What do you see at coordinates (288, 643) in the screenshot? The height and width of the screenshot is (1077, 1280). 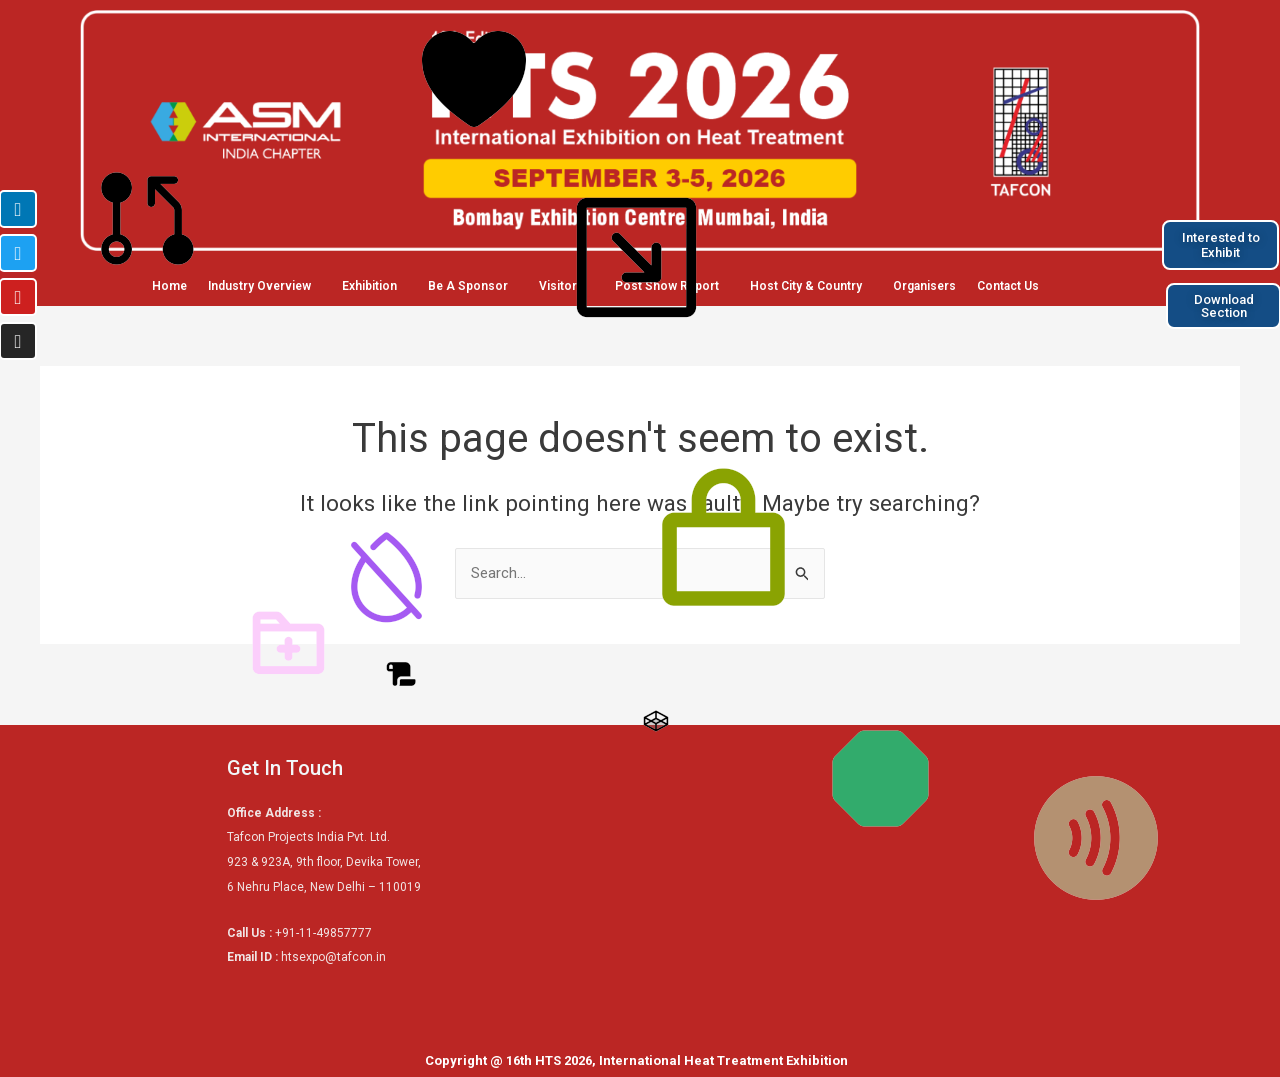 I see `create a new folder` at bounding box center [288, 643].